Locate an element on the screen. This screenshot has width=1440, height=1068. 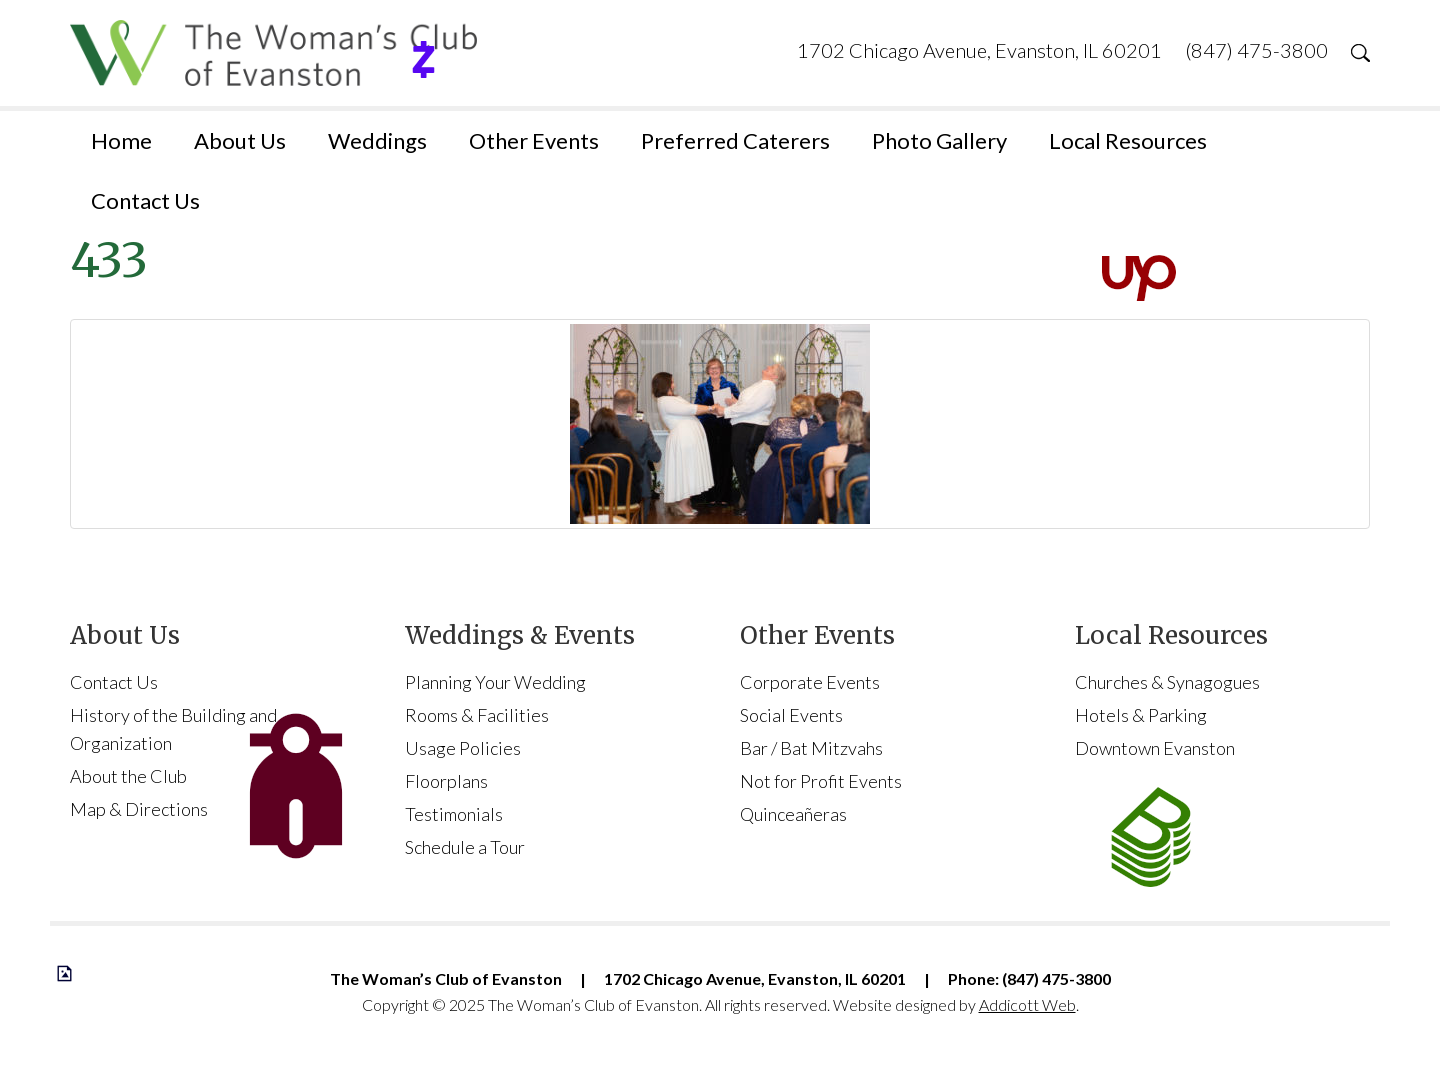
view image file is located at coordinates (64, 973).